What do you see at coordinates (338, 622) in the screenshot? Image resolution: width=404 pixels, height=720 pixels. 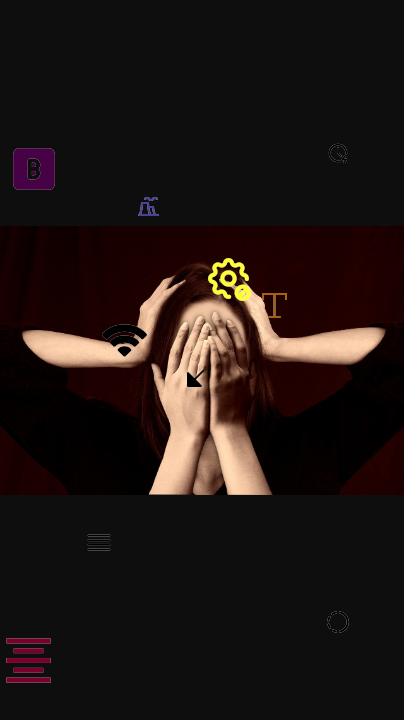 I see `indicates loading or processing in progress` at bounding box center [338, 622].